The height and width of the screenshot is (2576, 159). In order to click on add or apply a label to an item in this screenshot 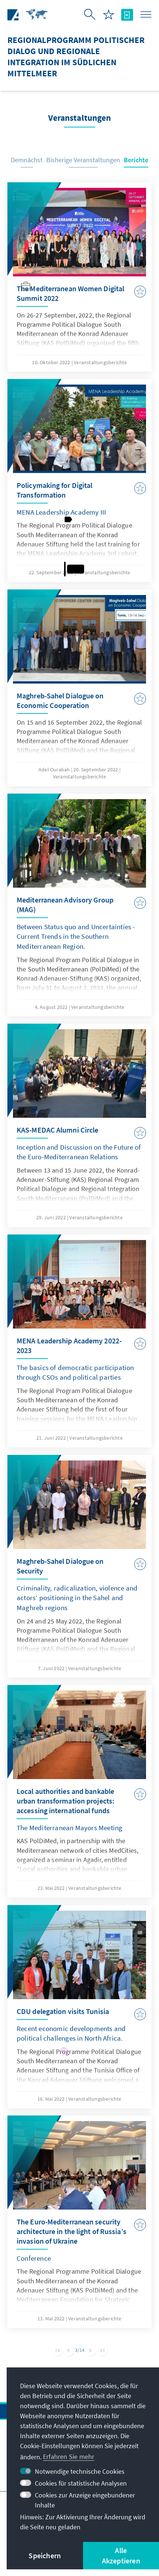, I will do `click(68, 519)`.